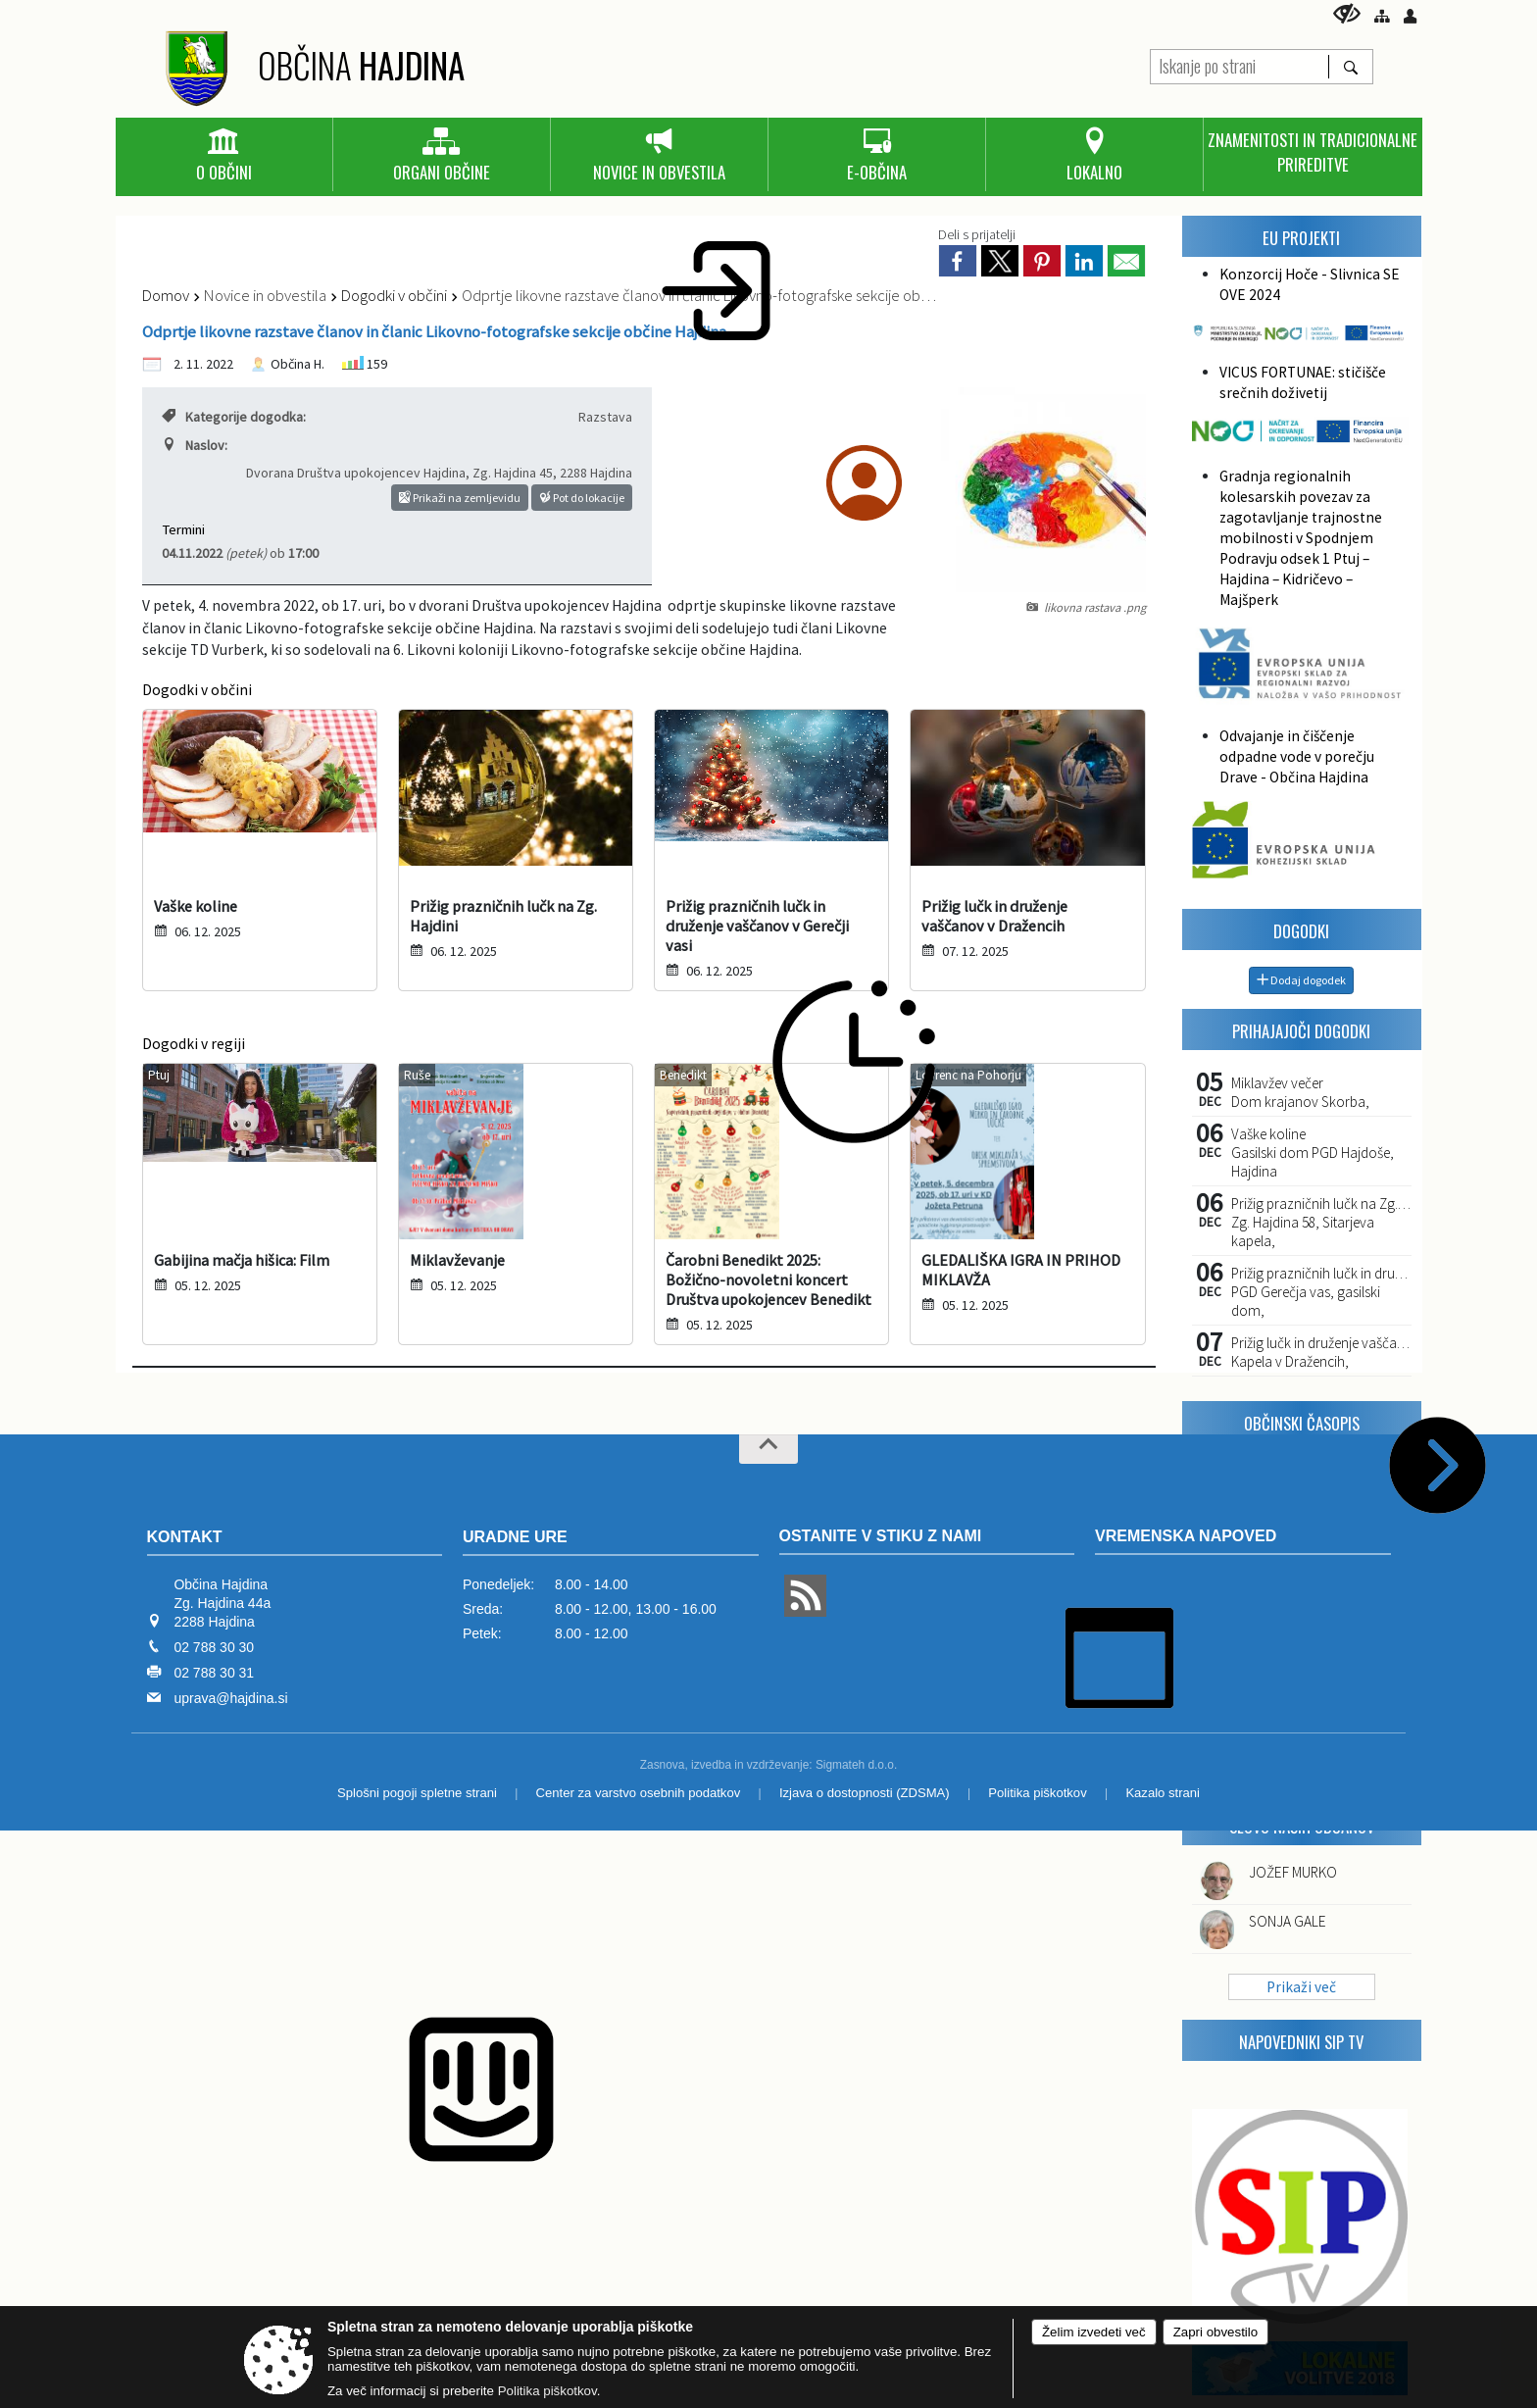 This screenshot has height=2408, width=1537. I want to click on open browser or web application, so click(1119, 1658).